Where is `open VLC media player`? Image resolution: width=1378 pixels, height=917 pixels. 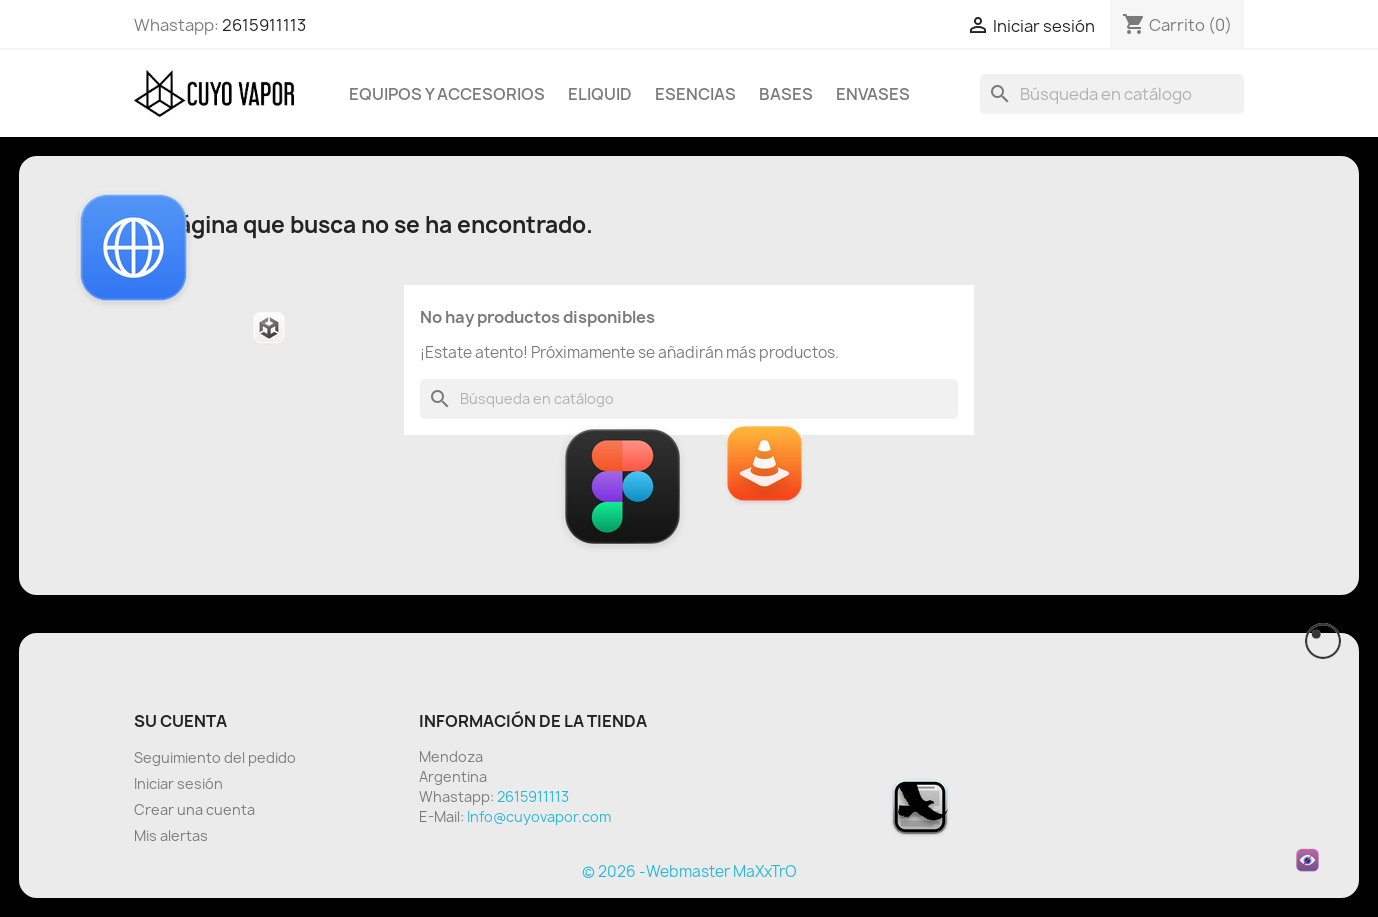 open VLC media player is located at coordinates (764, 463).